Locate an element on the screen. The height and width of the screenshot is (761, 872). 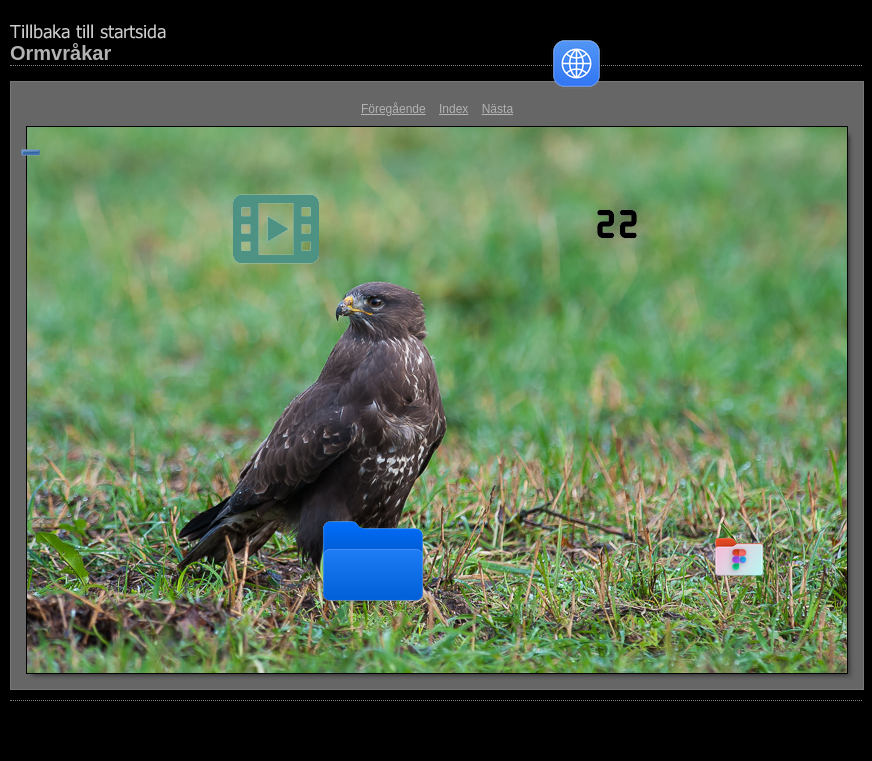
open folder containing files or documents is located at coordinates (373, 561).